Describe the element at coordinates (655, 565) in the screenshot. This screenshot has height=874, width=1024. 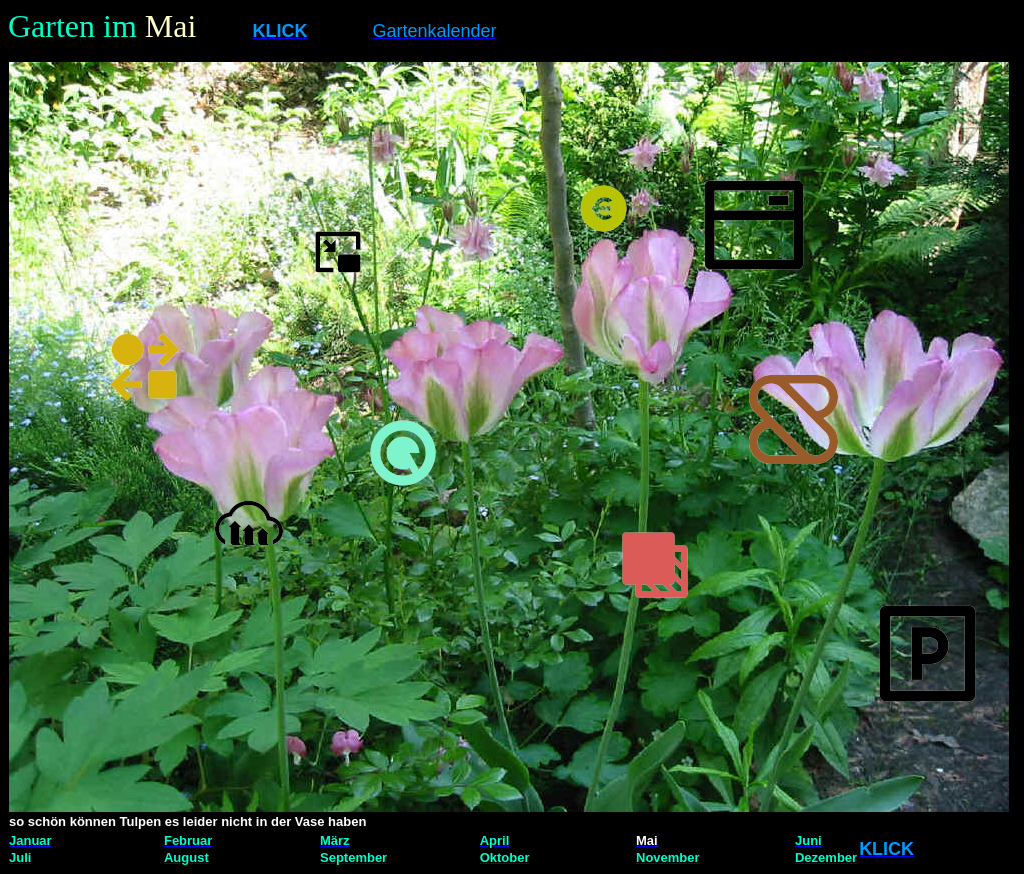
I see `apply shadow effect to selected element` at that location.